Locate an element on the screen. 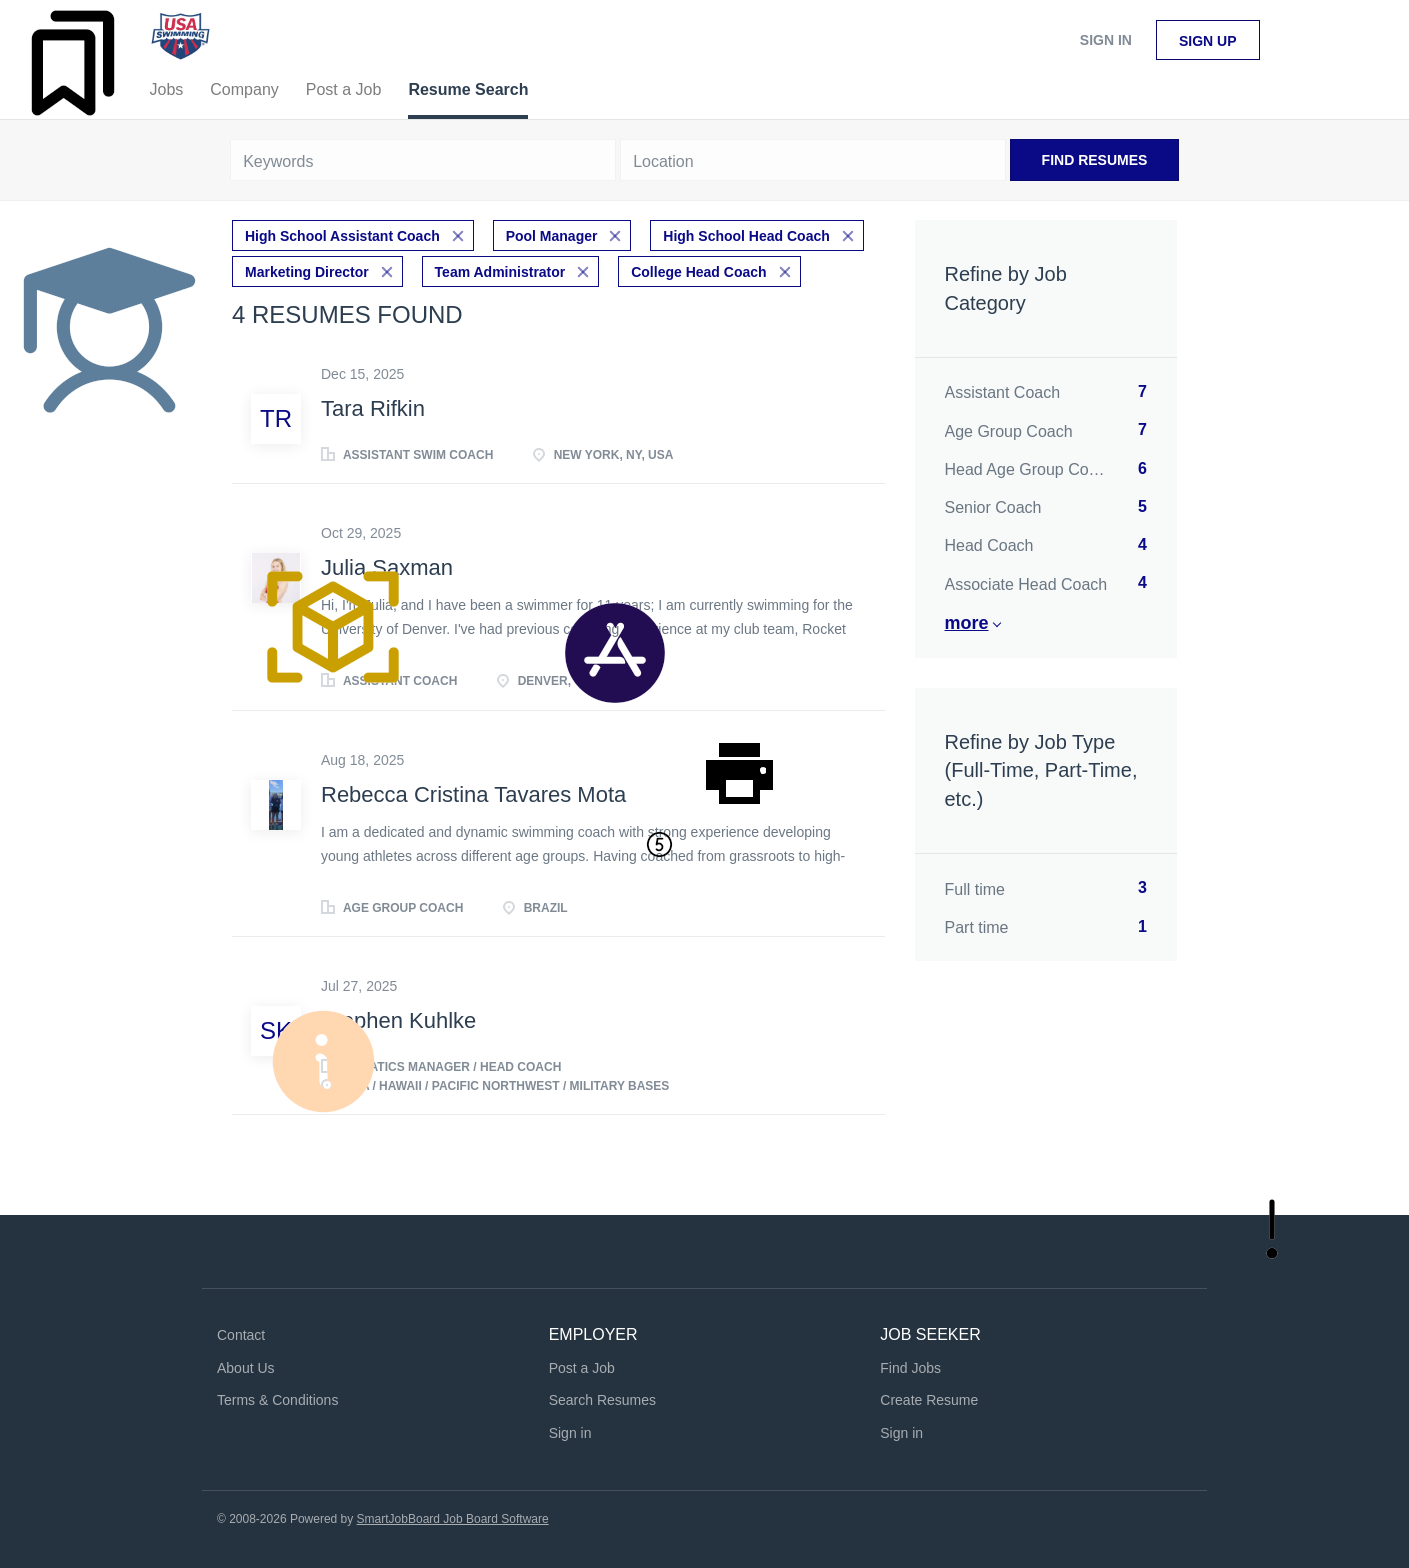 The height and width of the screenshot is (1568, 1409). indicates an alert or warning that requires attention is located at coordinates (1272, 1229).